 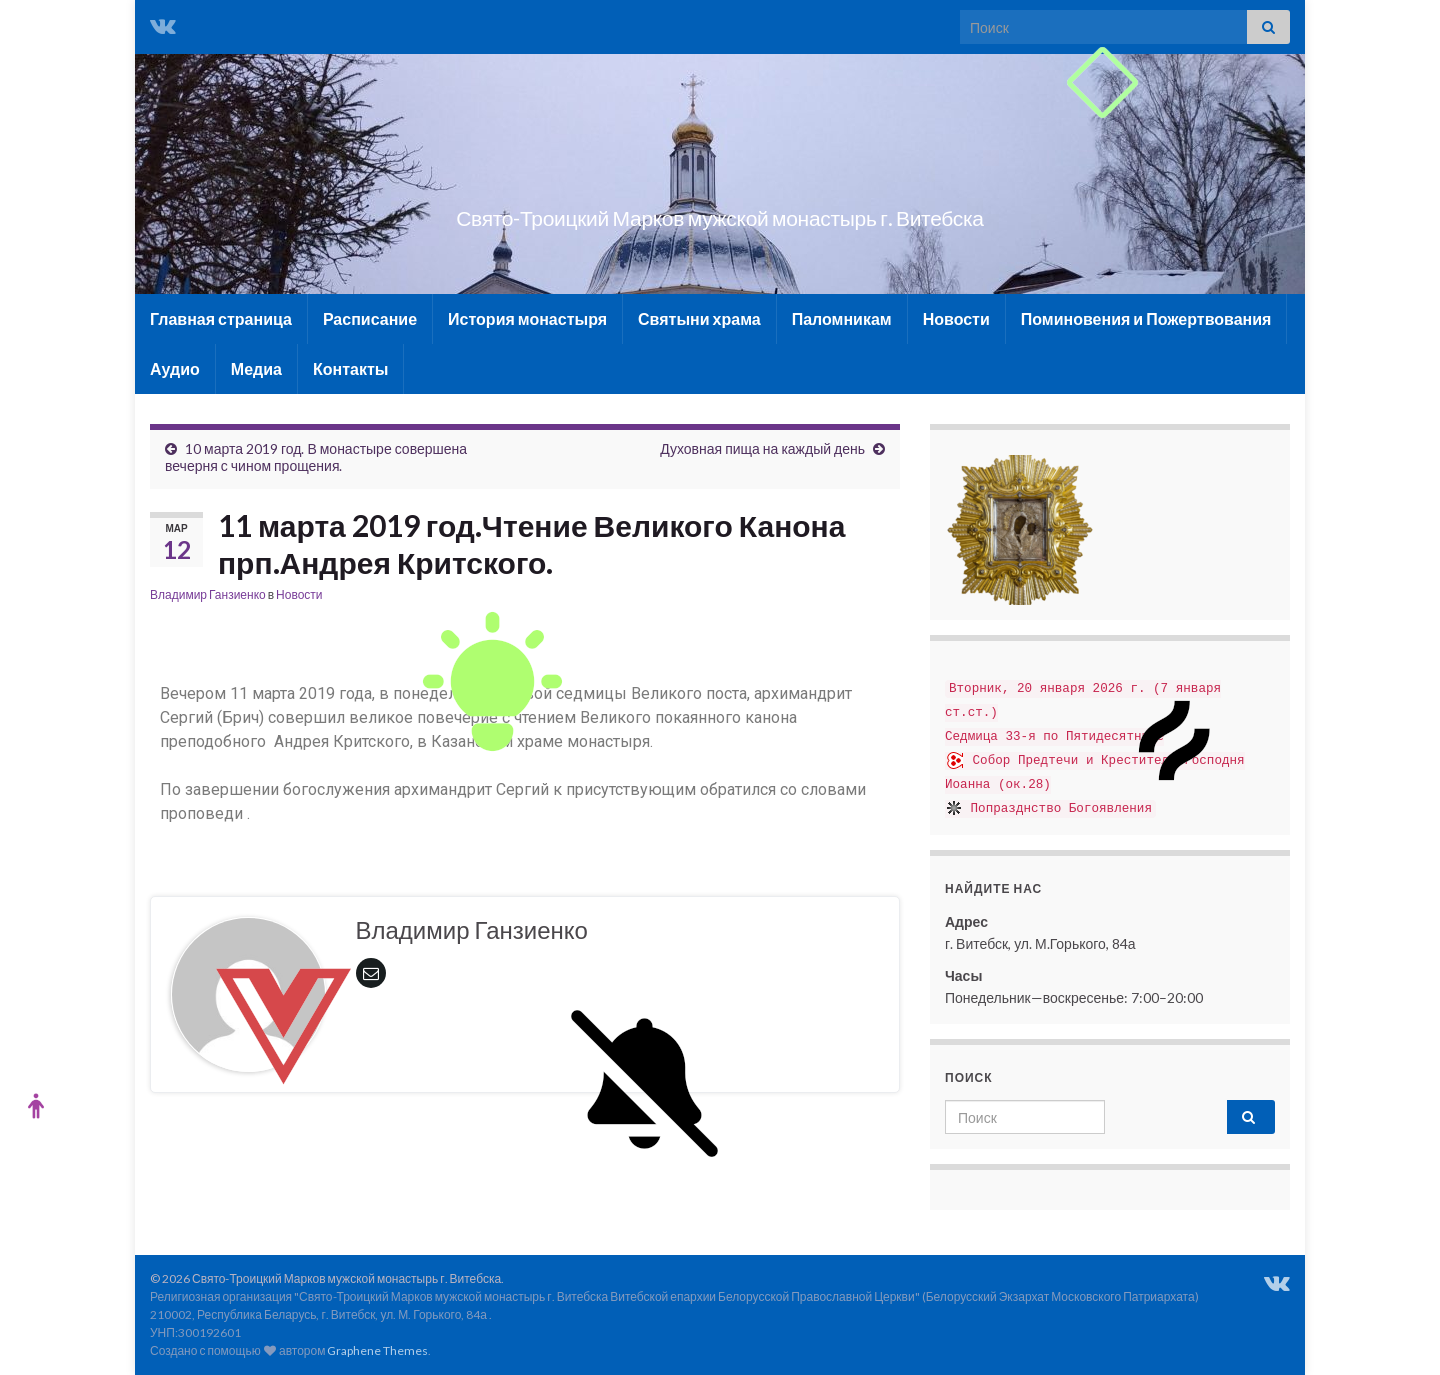 What do you see at coordinates (36, 1106) in the screenshot?
I see `view your profile` at bounding box center [36, 1106].